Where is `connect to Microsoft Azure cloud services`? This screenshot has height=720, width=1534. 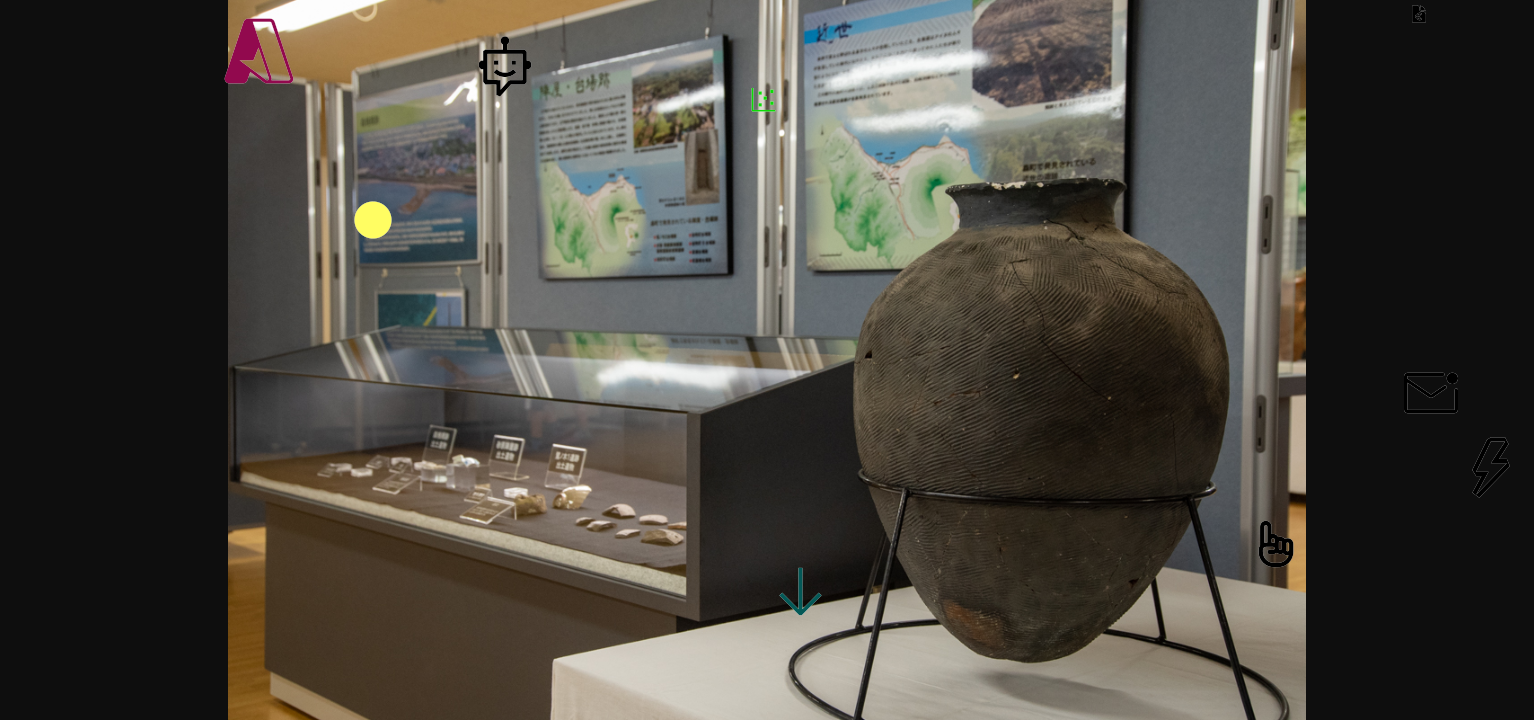
connect to Microsoft Azure cloud services is located at coordinates (259, 51).